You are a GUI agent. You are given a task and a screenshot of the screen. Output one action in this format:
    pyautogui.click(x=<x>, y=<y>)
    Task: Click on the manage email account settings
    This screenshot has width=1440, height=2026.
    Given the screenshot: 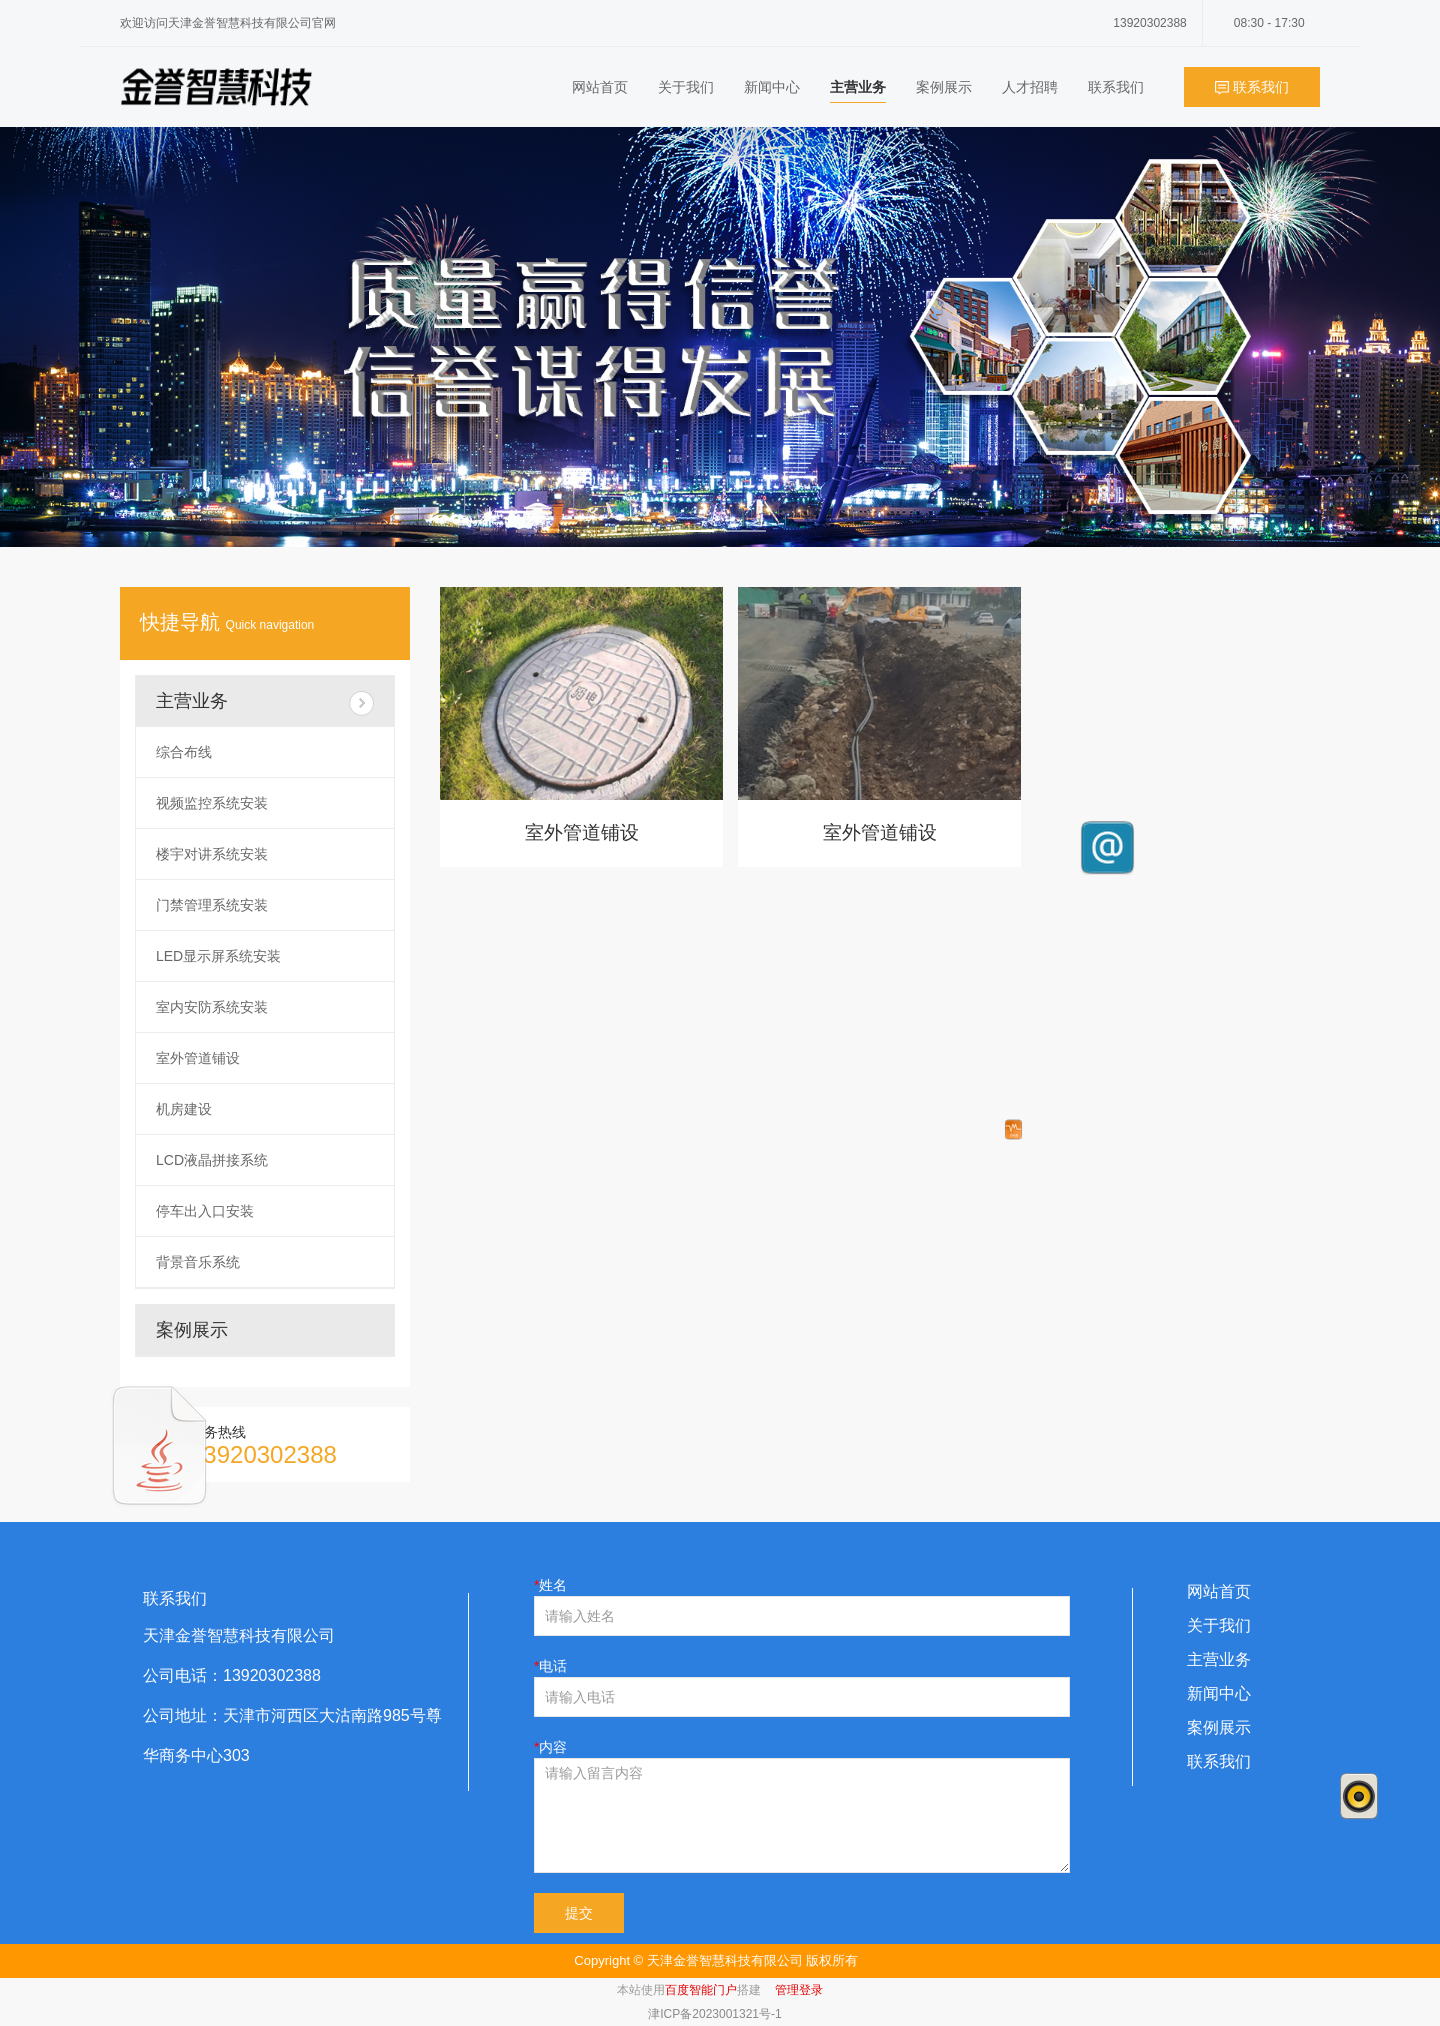 What is the action you would take?
    pyautogui.click(x=1107, y=847)
    